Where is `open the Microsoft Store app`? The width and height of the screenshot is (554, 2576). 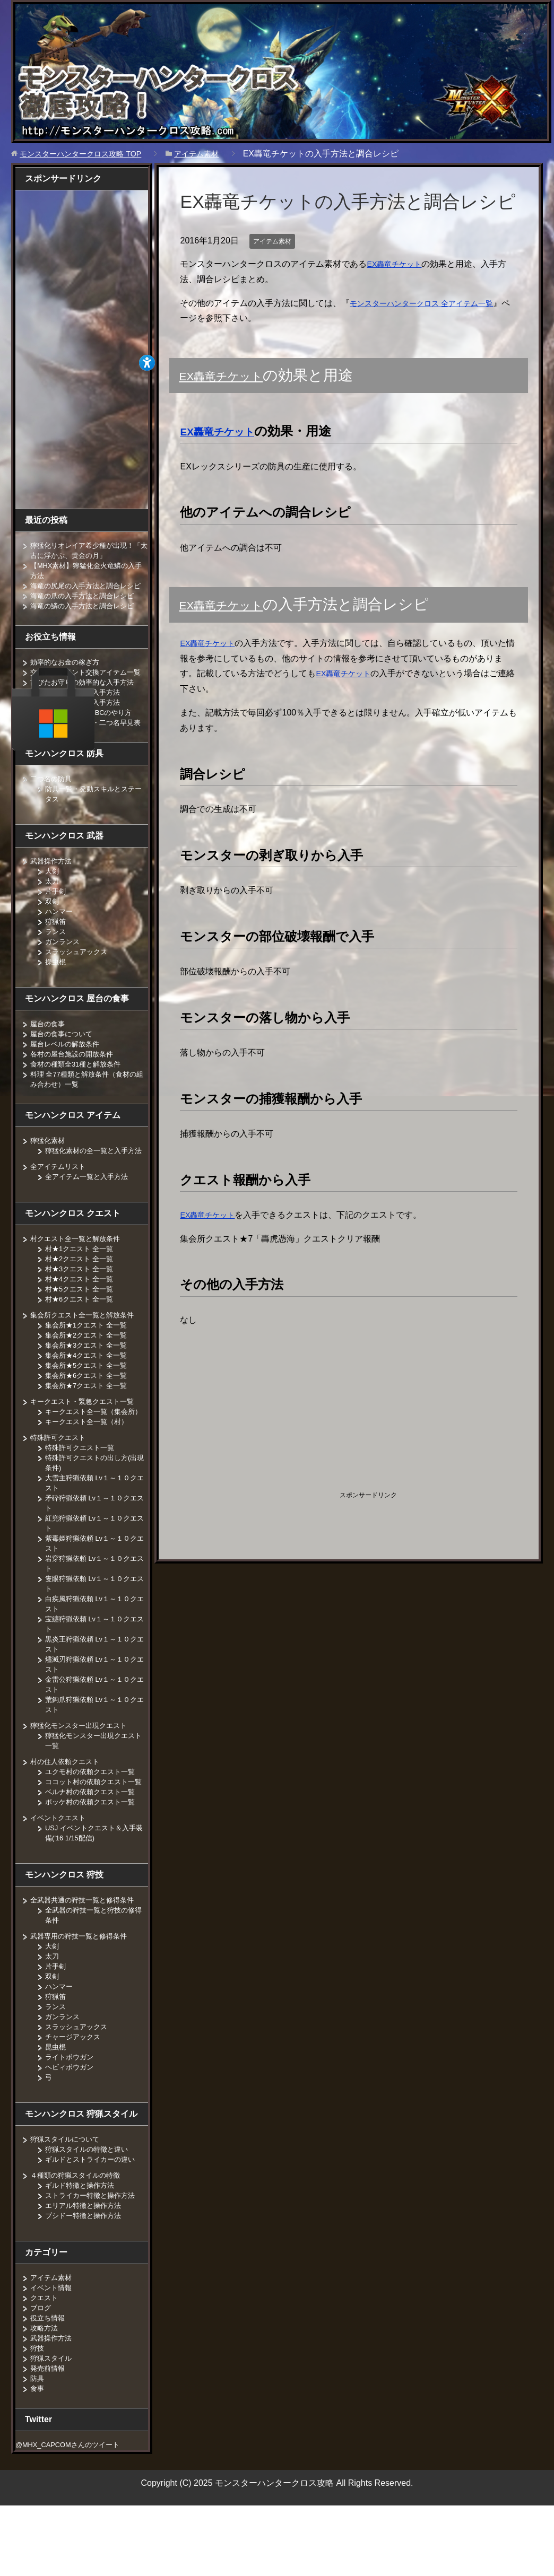
open the Microsoft Store app is located at coordinates (53, 709).